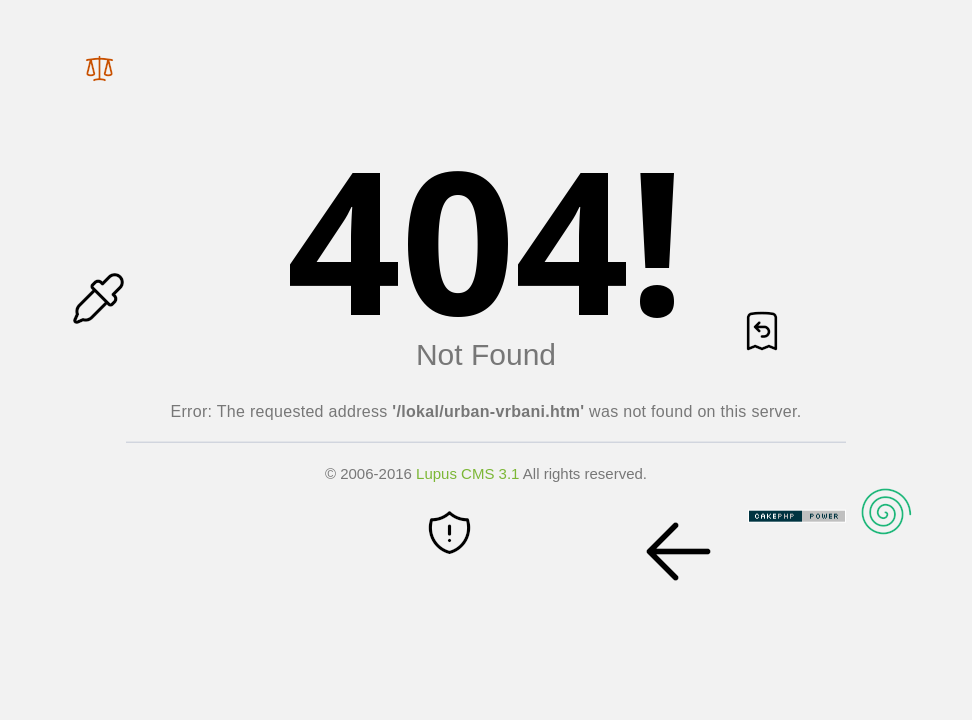  Describe the element at coordinates (678, 551) in the screenshot. I see `go back to the previous screen` at that location.